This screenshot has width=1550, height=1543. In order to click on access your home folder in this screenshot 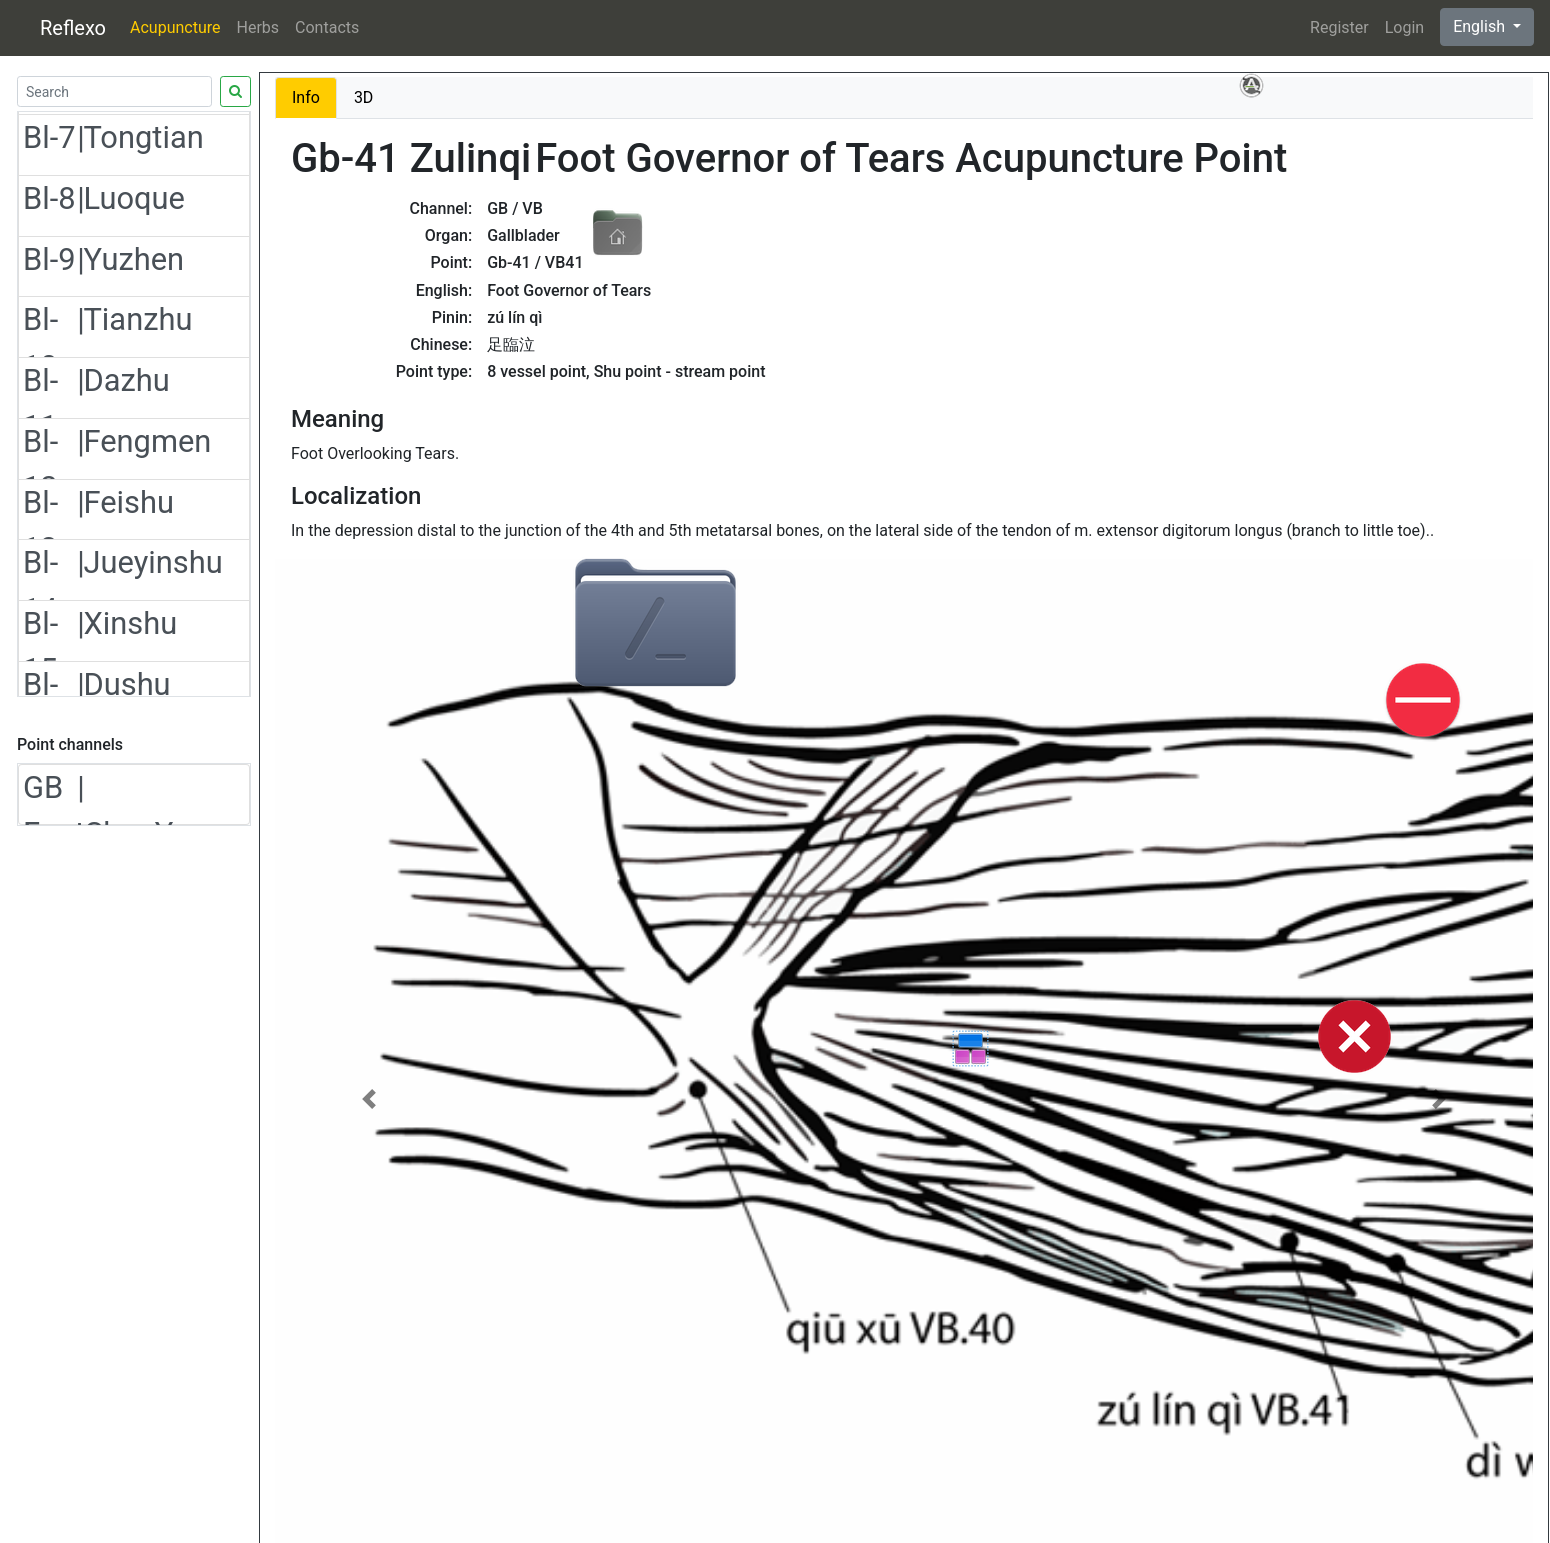, I will do `click(617, 232)`.